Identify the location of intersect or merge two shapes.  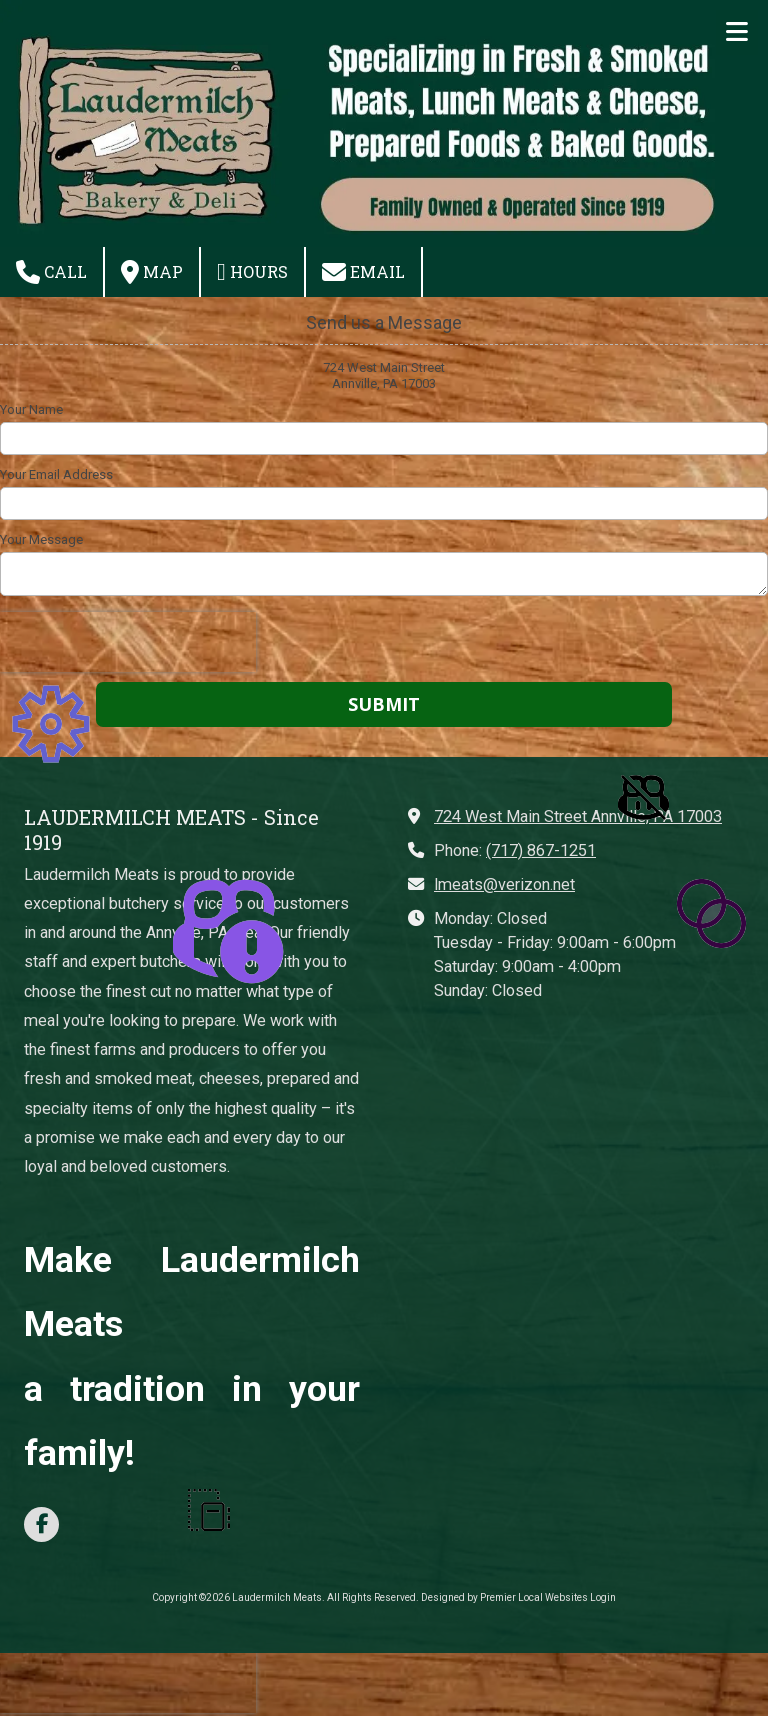
(711, 913).